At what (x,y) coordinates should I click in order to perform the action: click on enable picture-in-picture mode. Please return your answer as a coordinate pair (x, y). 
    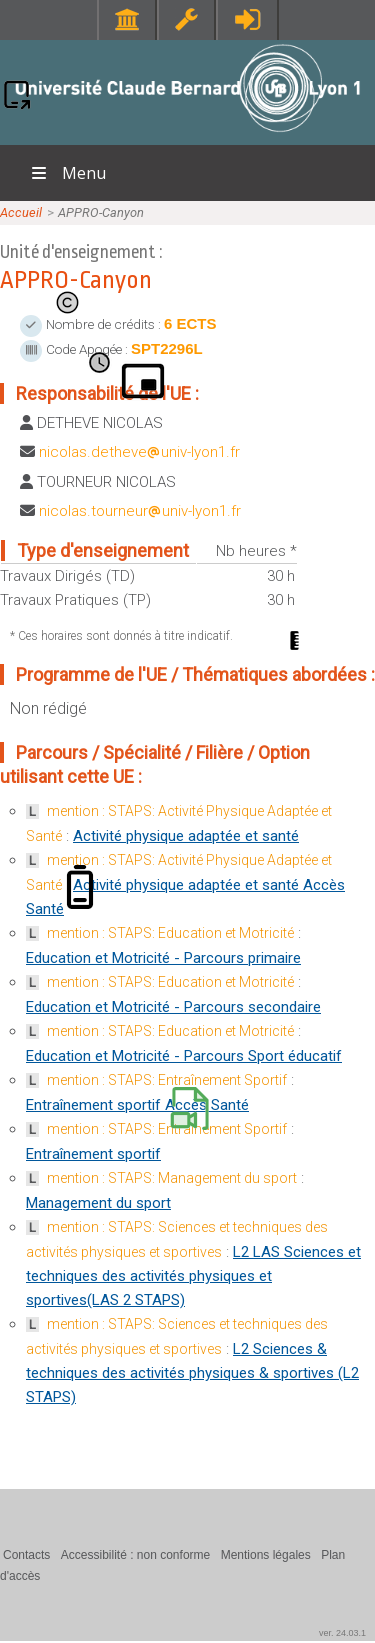
    Looking at the image, I should click on (143, 381).